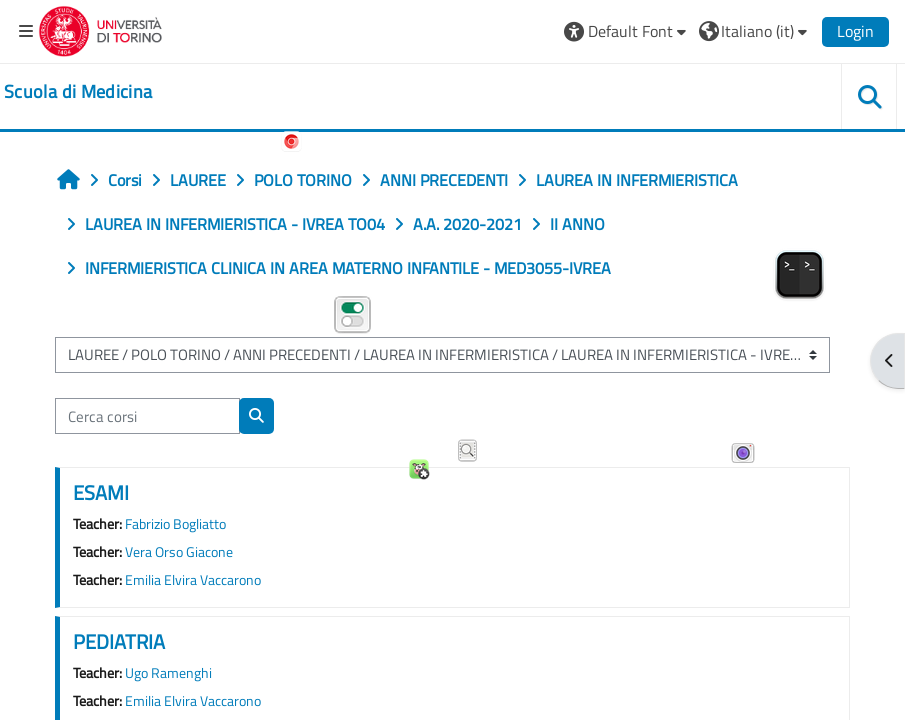  Describe the element at coordinates (352, 314) in the screenshot. I see `access system settings and preferences` at that location.